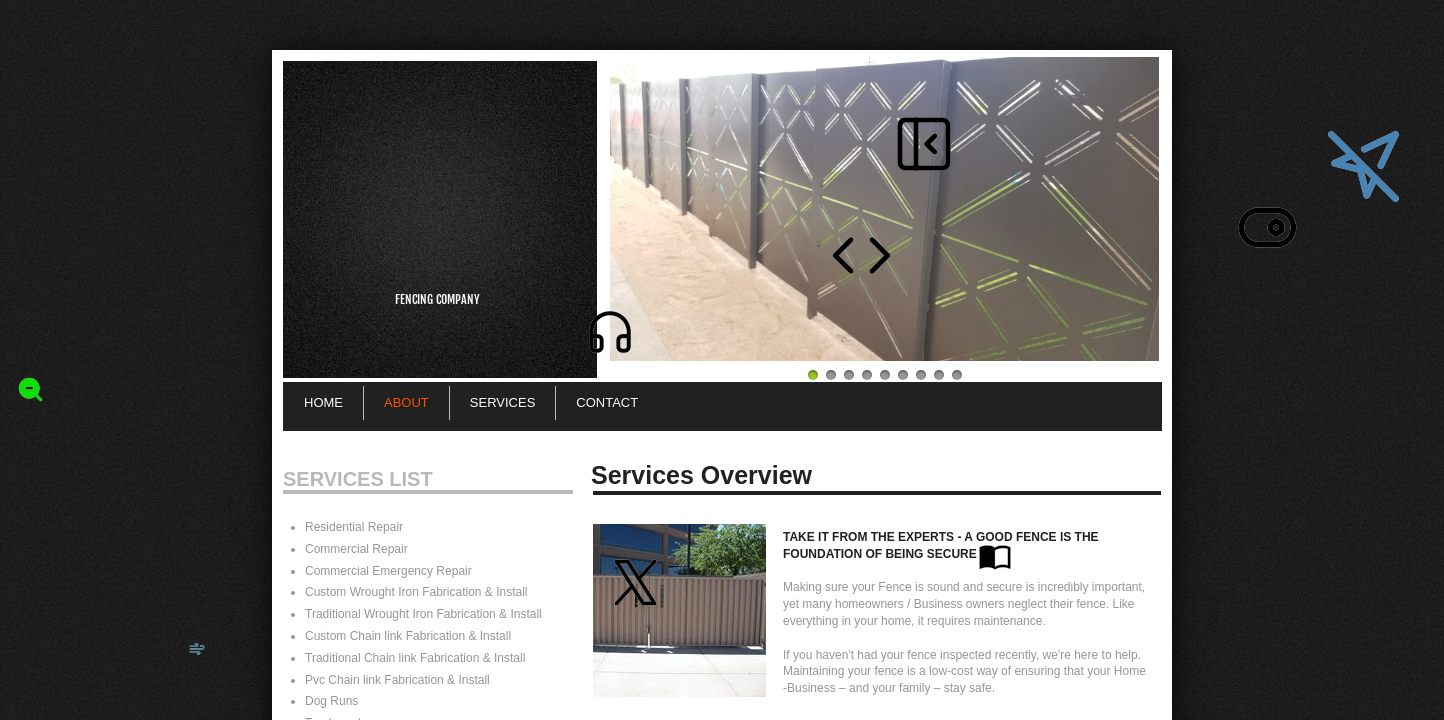  What do you see at coordinates (30, 389) in the screenshot?
I see `zoom out or reduce magnification` at bounding box center [30, 389].